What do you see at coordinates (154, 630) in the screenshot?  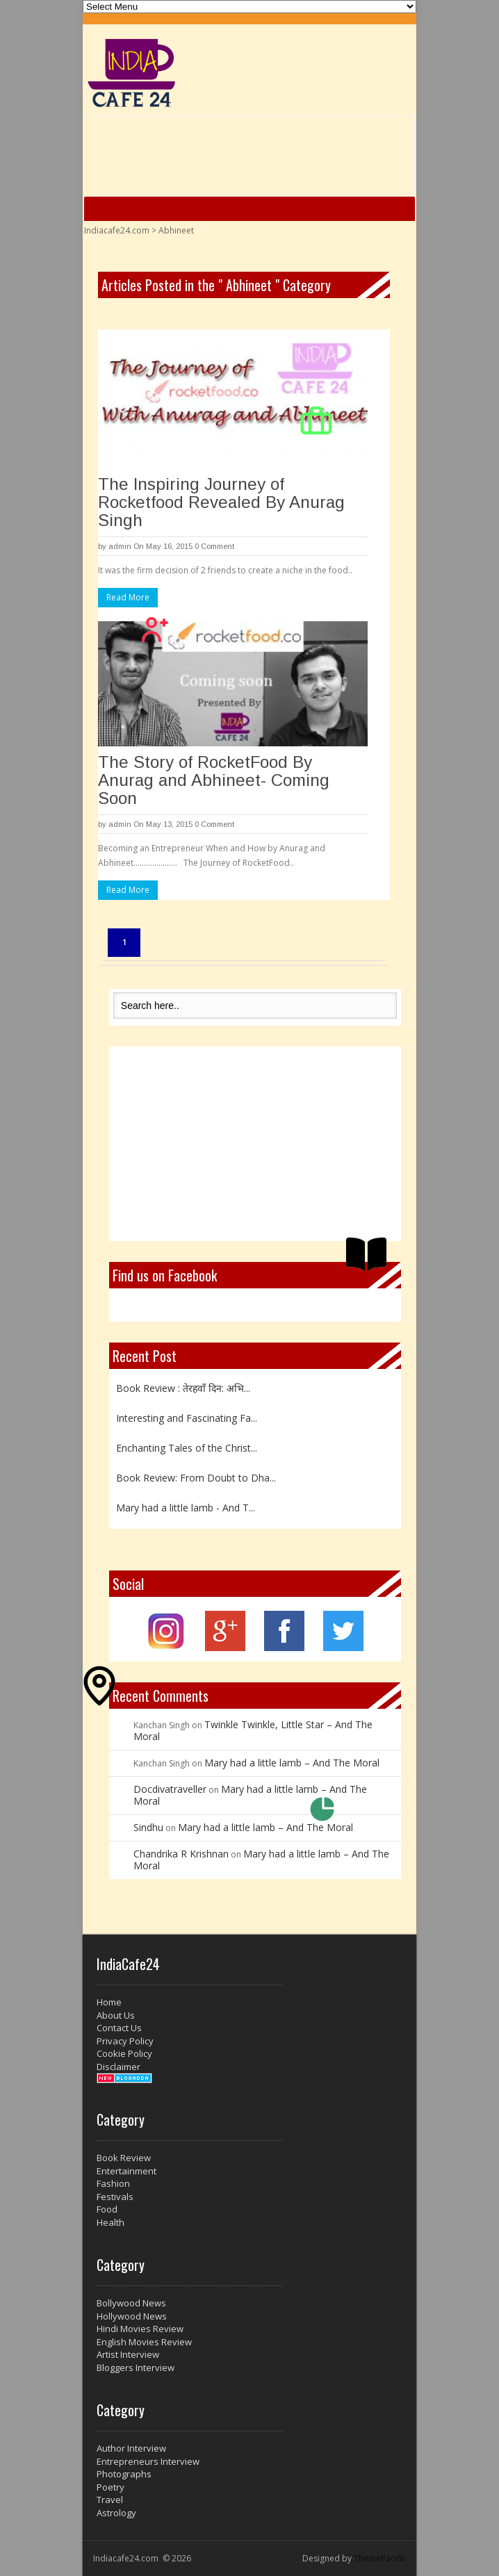 I see `add a new contact` at bounding box center [154, 630].